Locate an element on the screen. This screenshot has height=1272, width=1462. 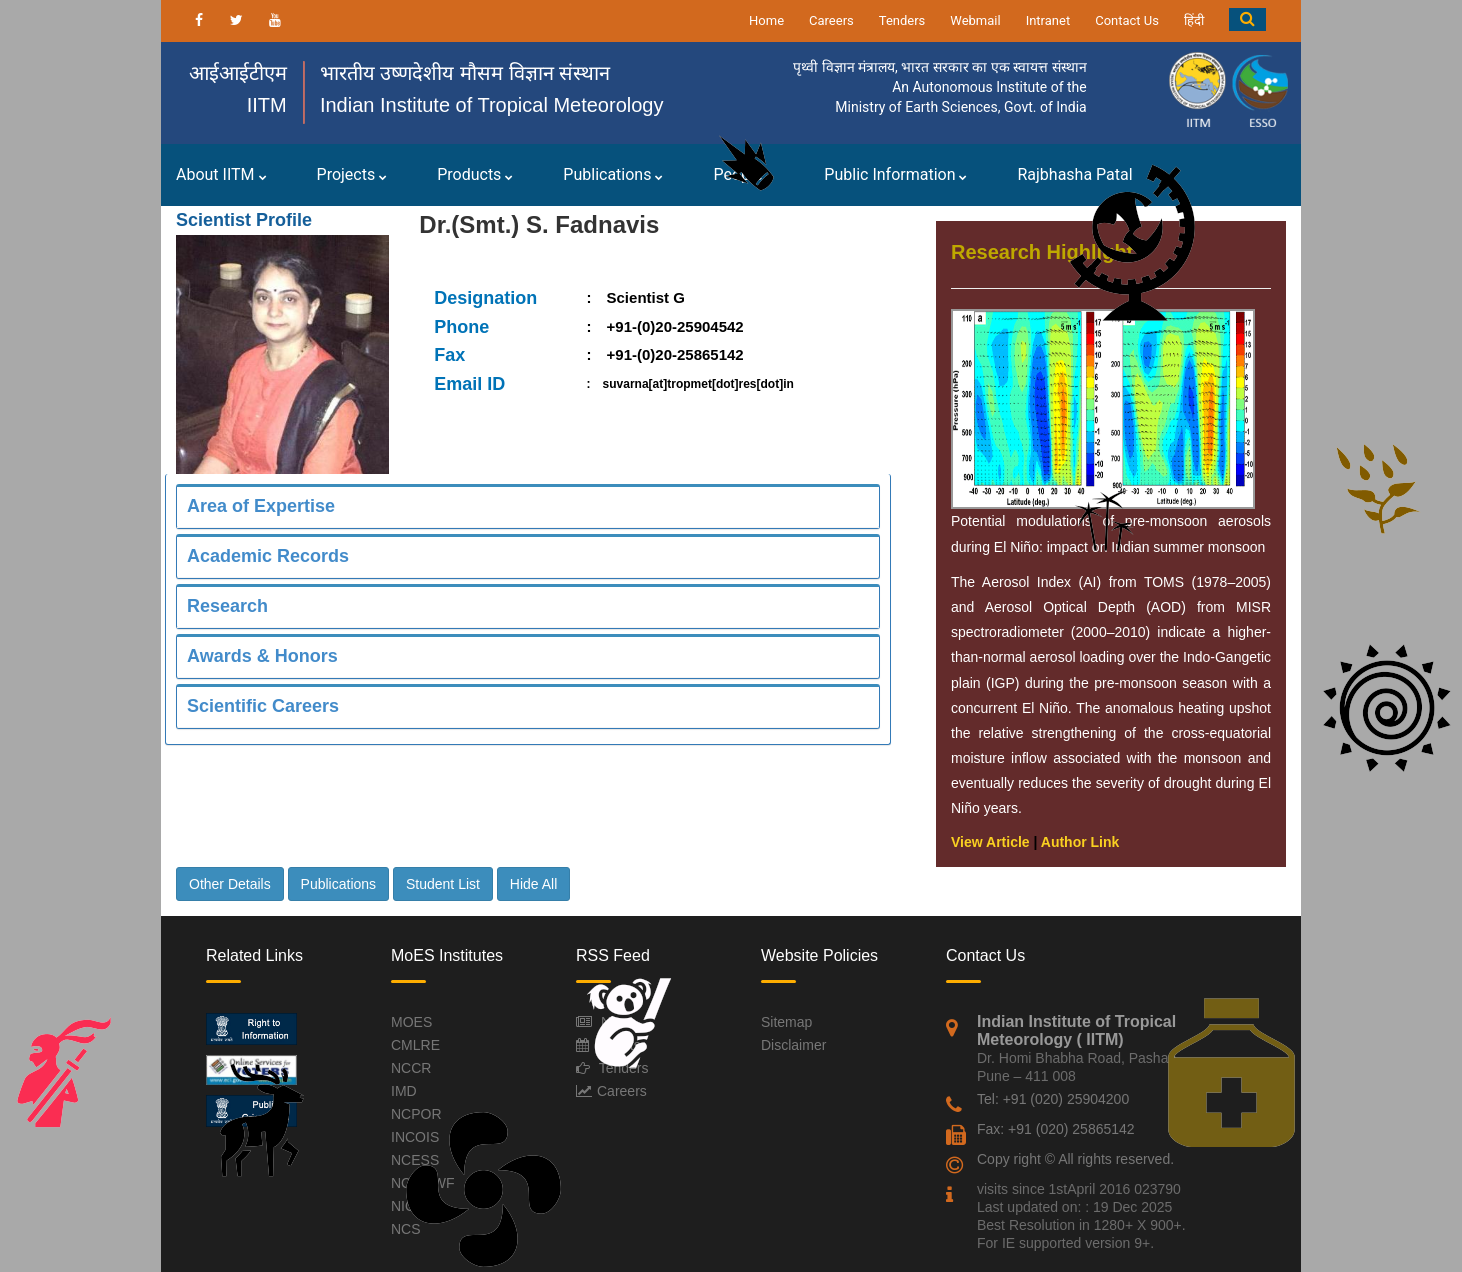
indicates activity or live status is located at coordinates (483, 1189).